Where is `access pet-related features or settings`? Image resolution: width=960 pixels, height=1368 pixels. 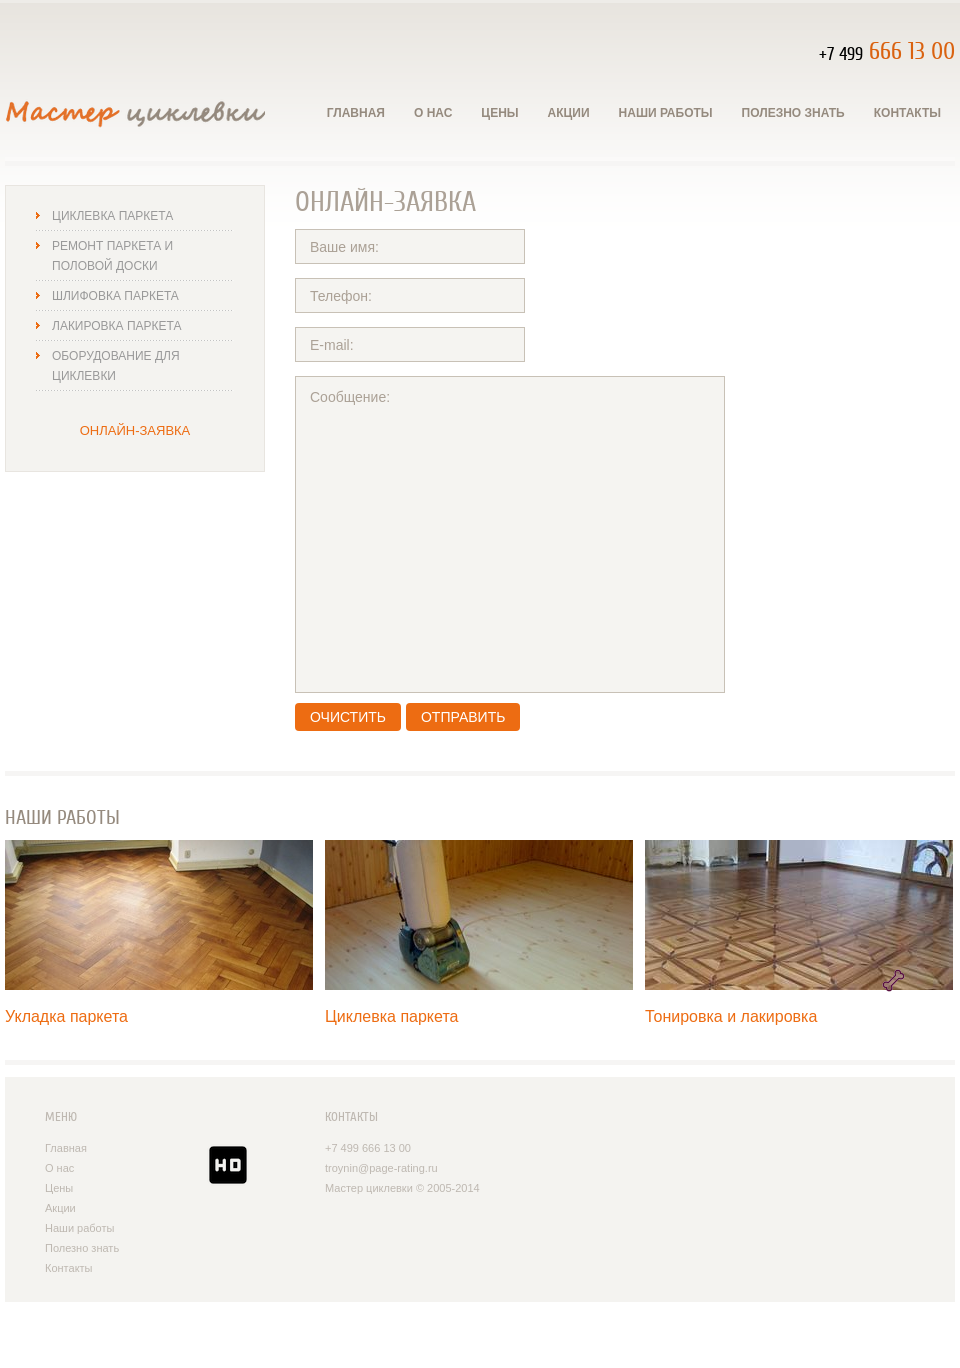 access pet-related features or settings is located at coordinates (893, 980).